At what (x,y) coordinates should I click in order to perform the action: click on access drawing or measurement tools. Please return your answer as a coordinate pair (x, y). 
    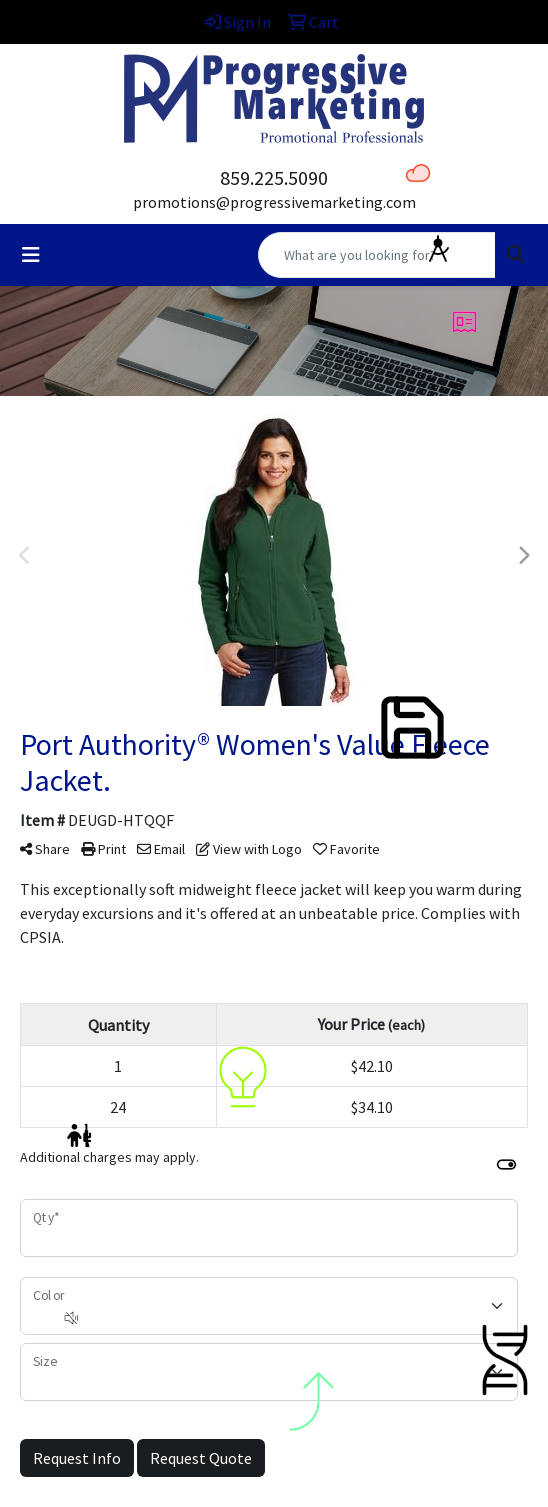
    Looking at the image, I should click on (438, 249).